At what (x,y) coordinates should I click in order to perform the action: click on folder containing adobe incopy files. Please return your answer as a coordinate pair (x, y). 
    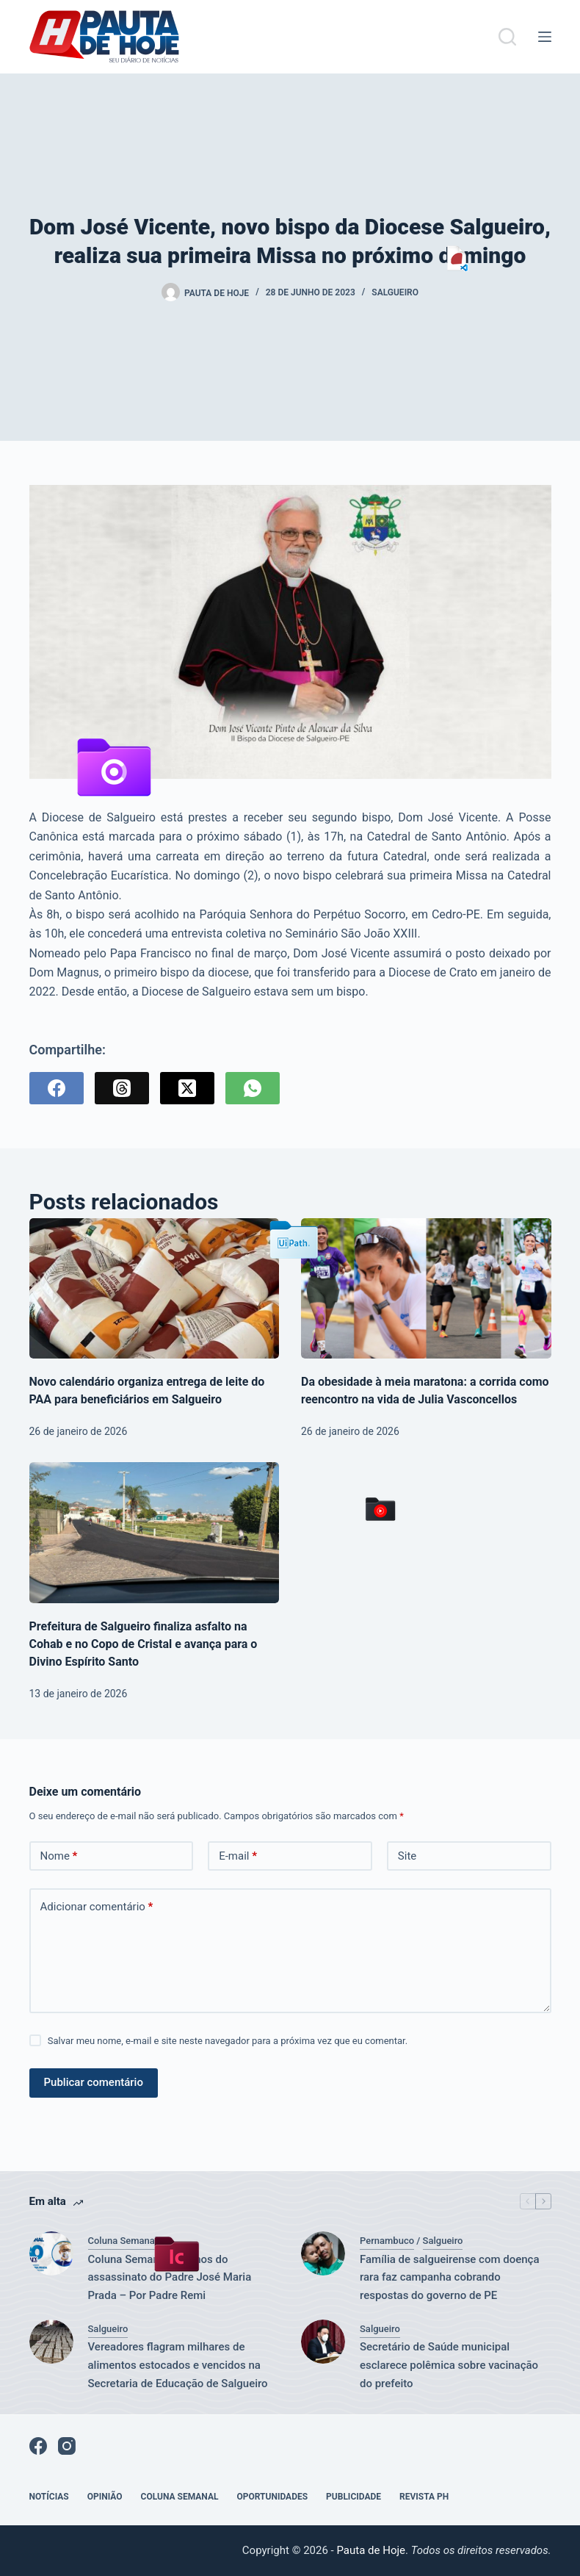
    Looking at the image, I should click on (176, 2255).